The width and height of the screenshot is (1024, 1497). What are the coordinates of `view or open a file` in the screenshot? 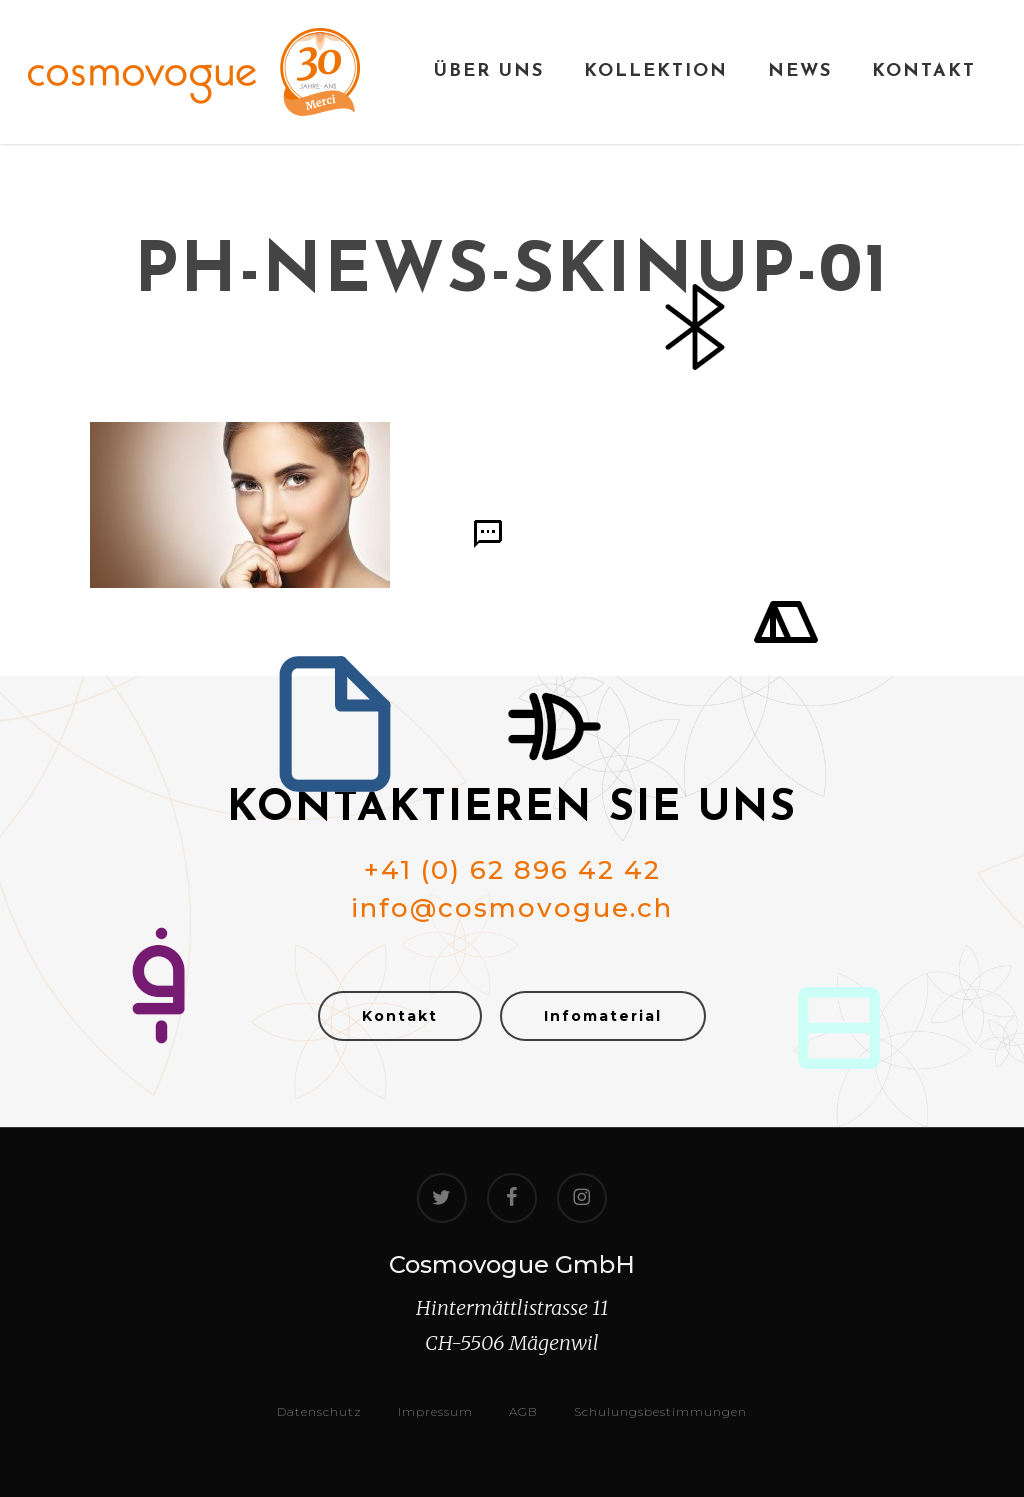 It's located at (335, 724).